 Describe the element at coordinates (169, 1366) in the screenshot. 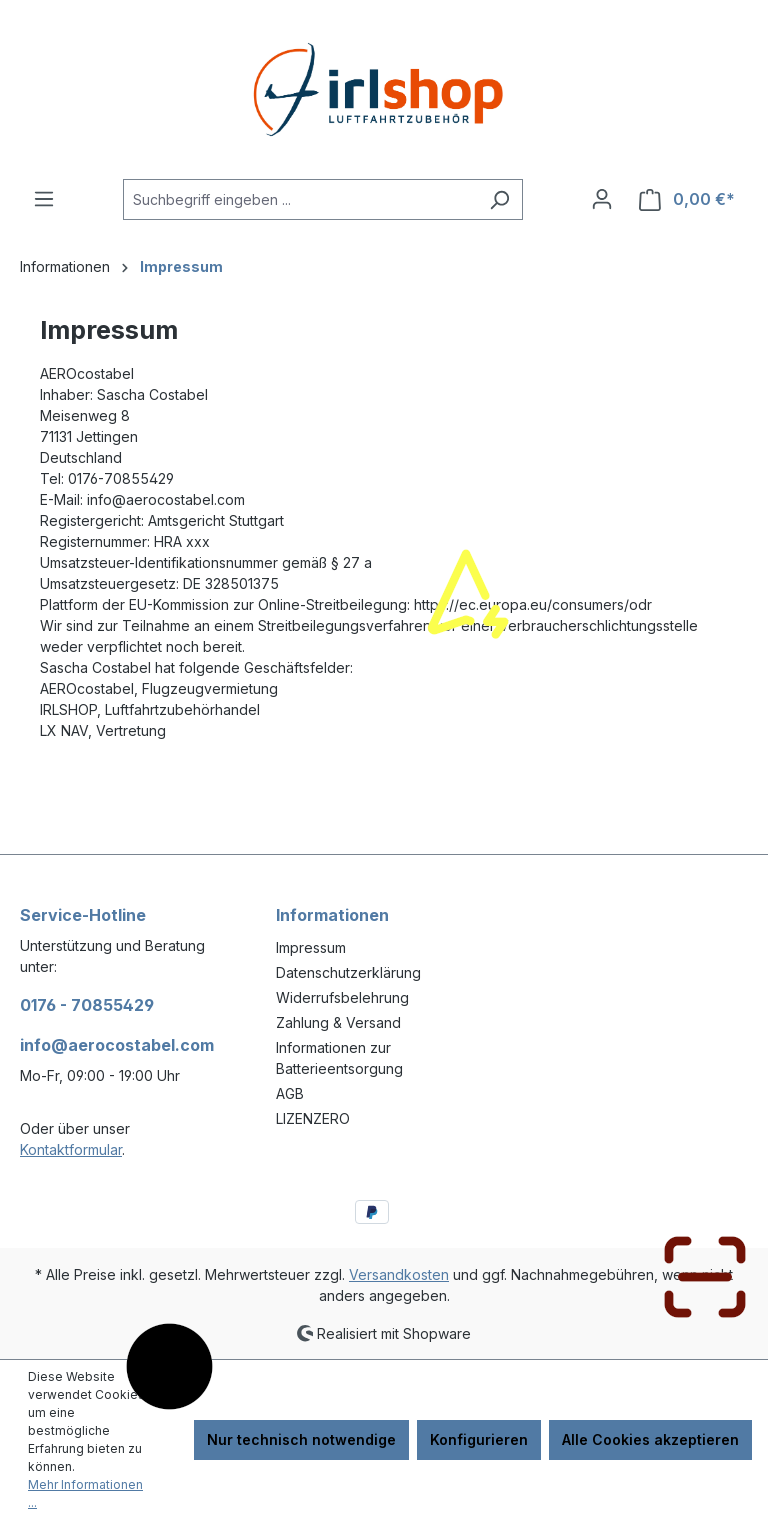

I see `indicates 100% completion` at that location.